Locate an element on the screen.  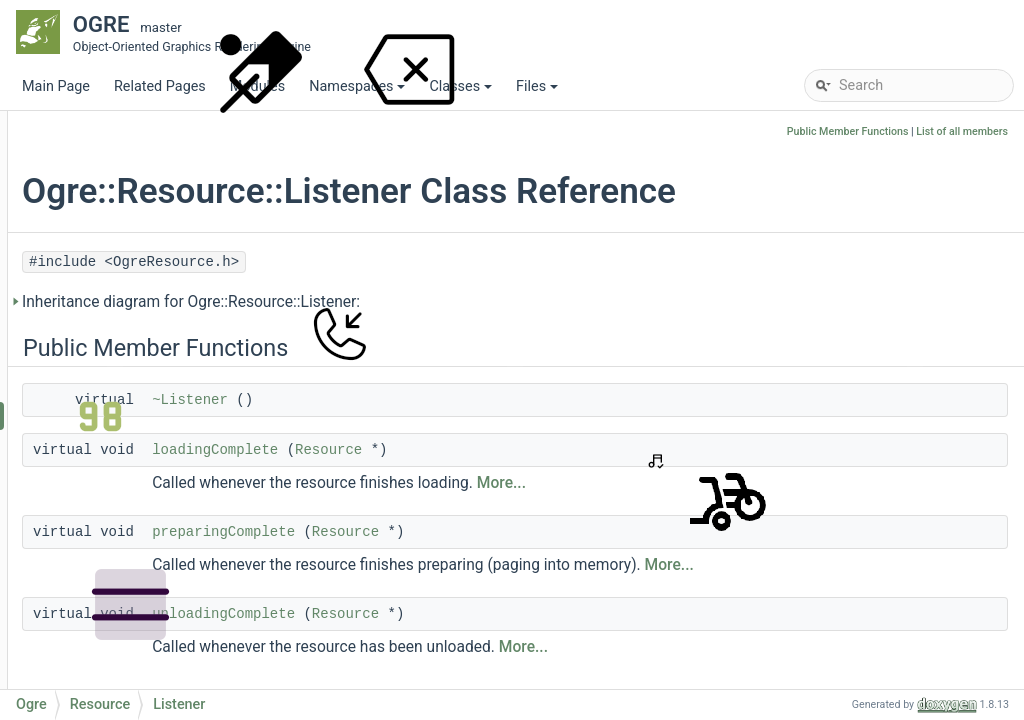
indicates item number 98 in a list or sequence is located at coordinates (100, 416).